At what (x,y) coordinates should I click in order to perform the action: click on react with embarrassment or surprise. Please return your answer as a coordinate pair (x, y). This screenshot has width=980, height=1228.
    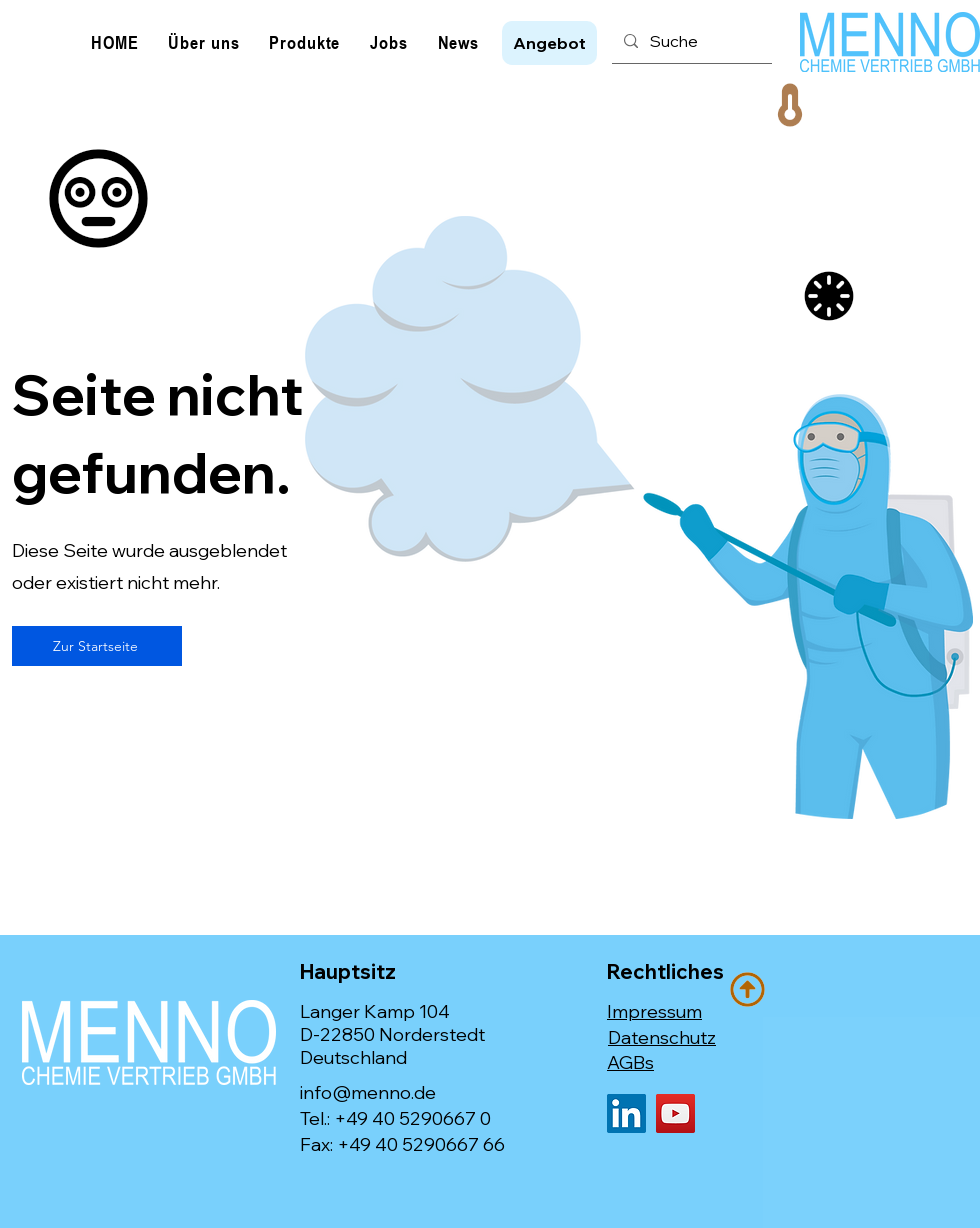
    Looking at the image, I should click on (98, 198).